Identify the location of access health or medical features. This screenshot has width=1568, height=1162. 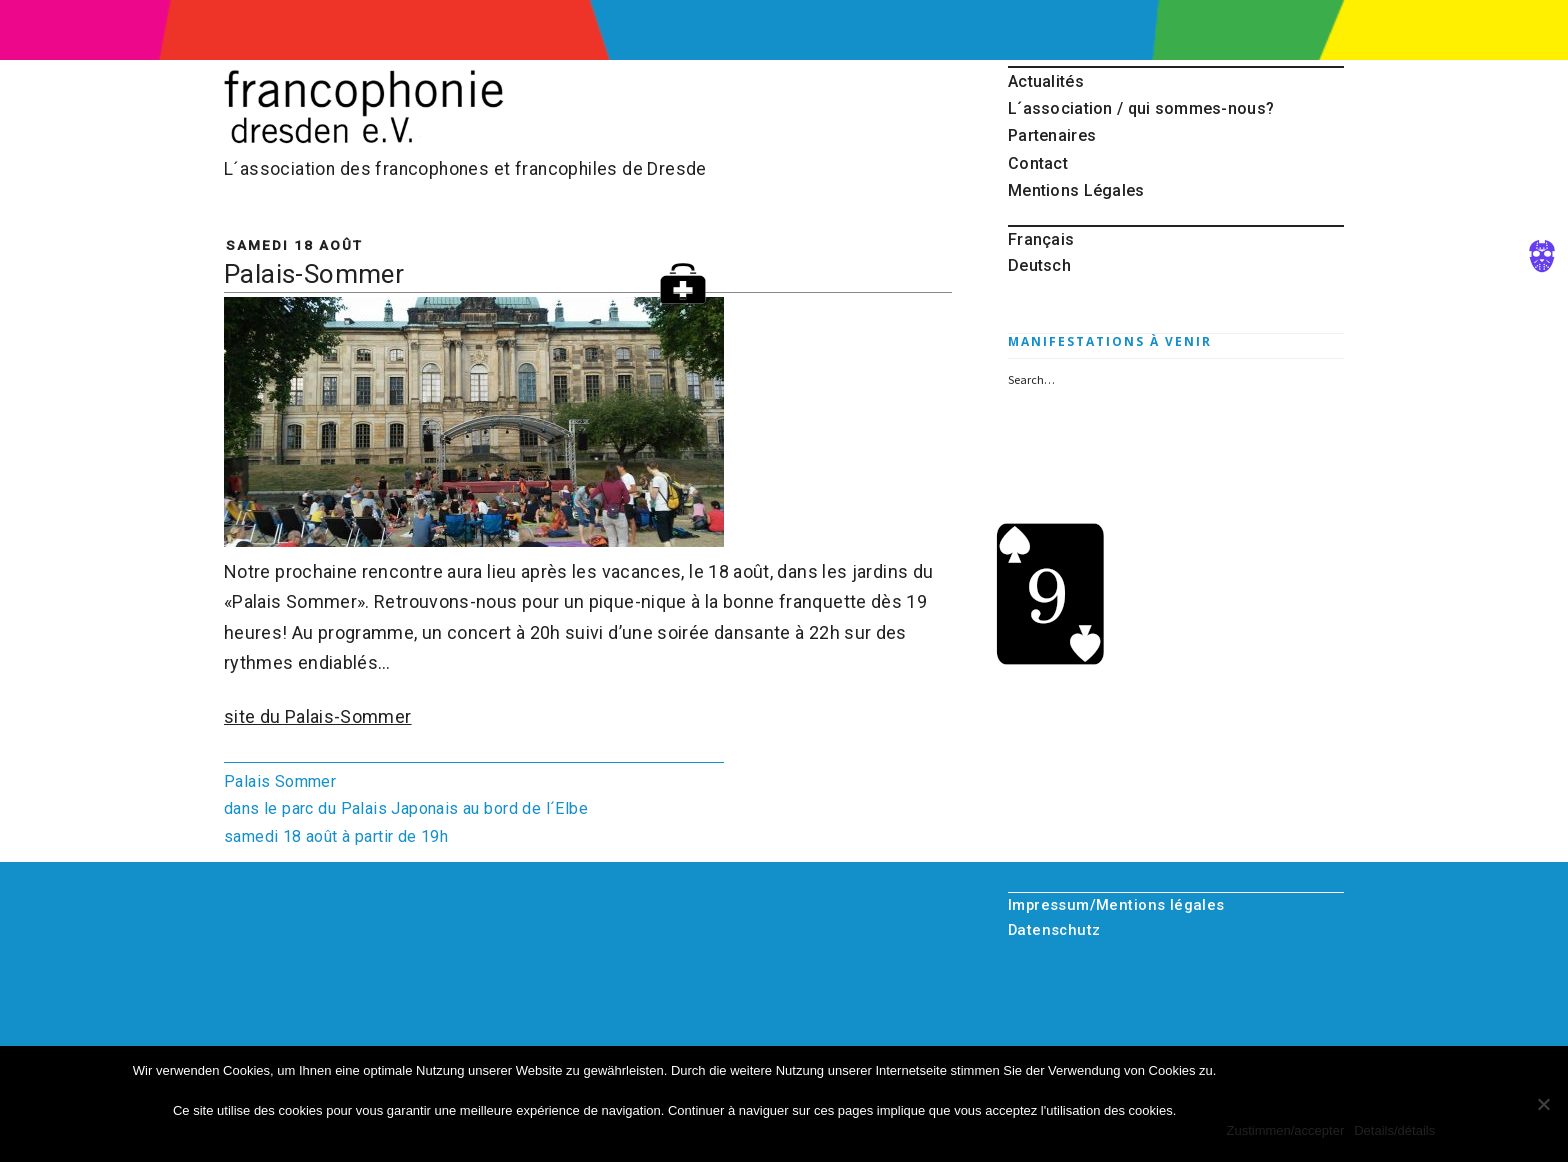
(683, 281).